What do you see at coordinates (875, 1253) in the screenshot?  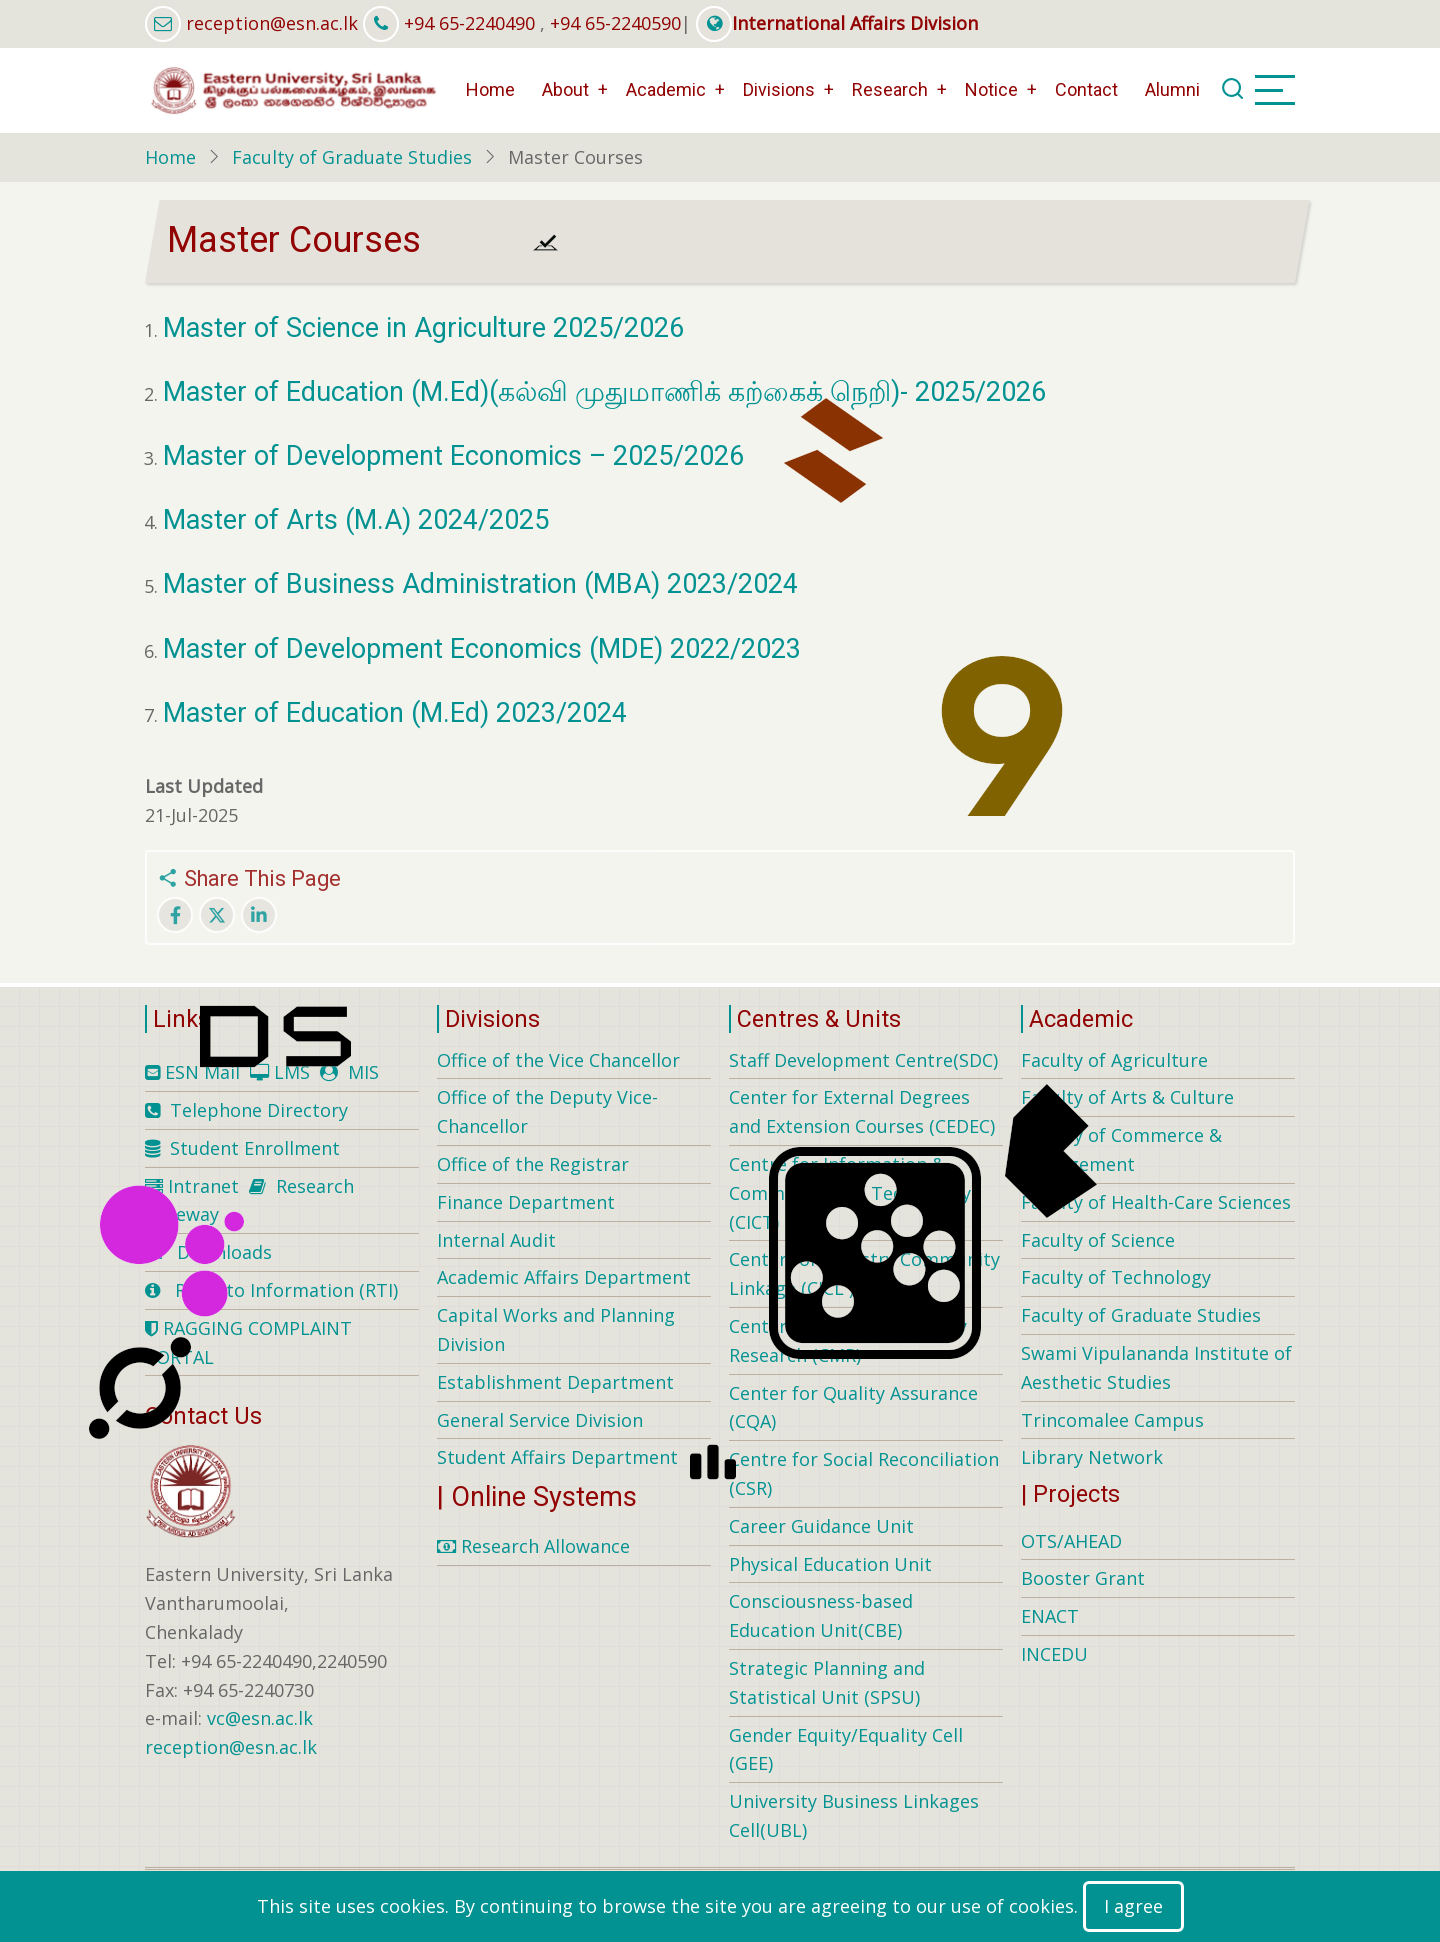 I see `open scilab application` at bounding box center [875, 1253].